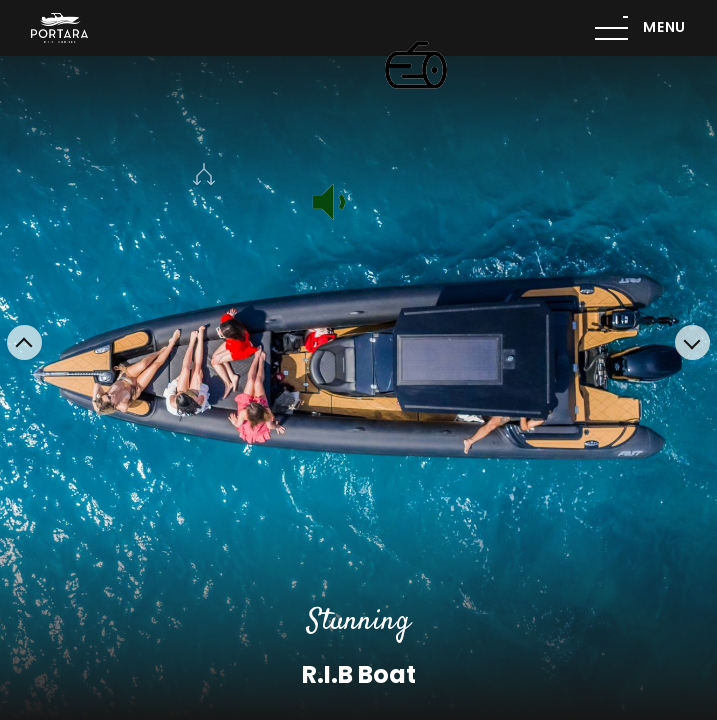 This screenshot has width=717, height=720. I want to click on decrease audio volume, so click(329, 202).